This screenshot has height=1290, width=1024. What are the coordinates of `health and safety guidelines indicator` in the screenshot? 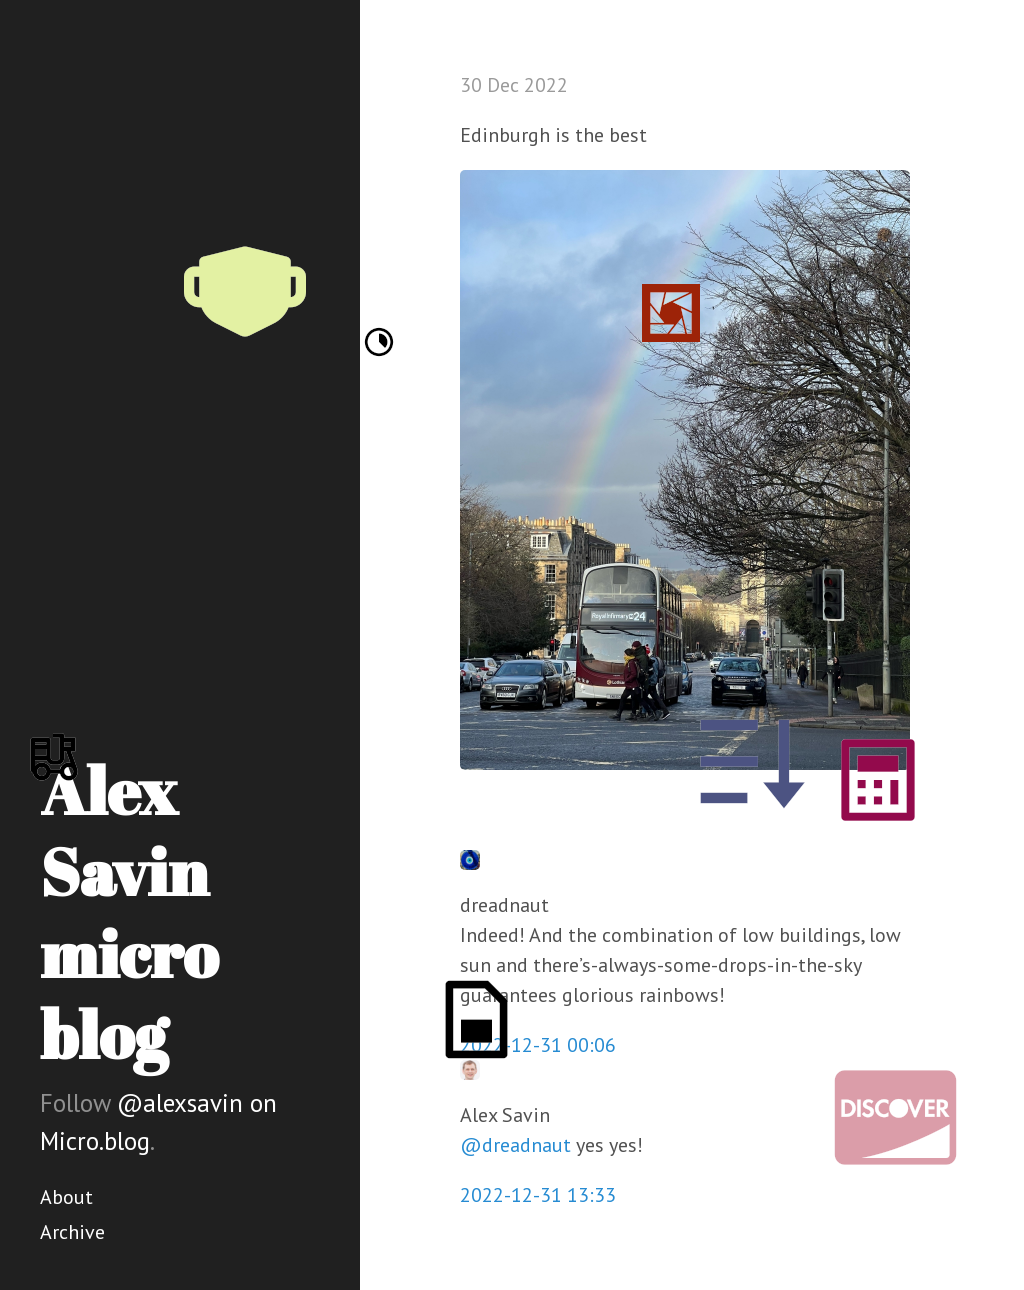 It's located at (245, 292).